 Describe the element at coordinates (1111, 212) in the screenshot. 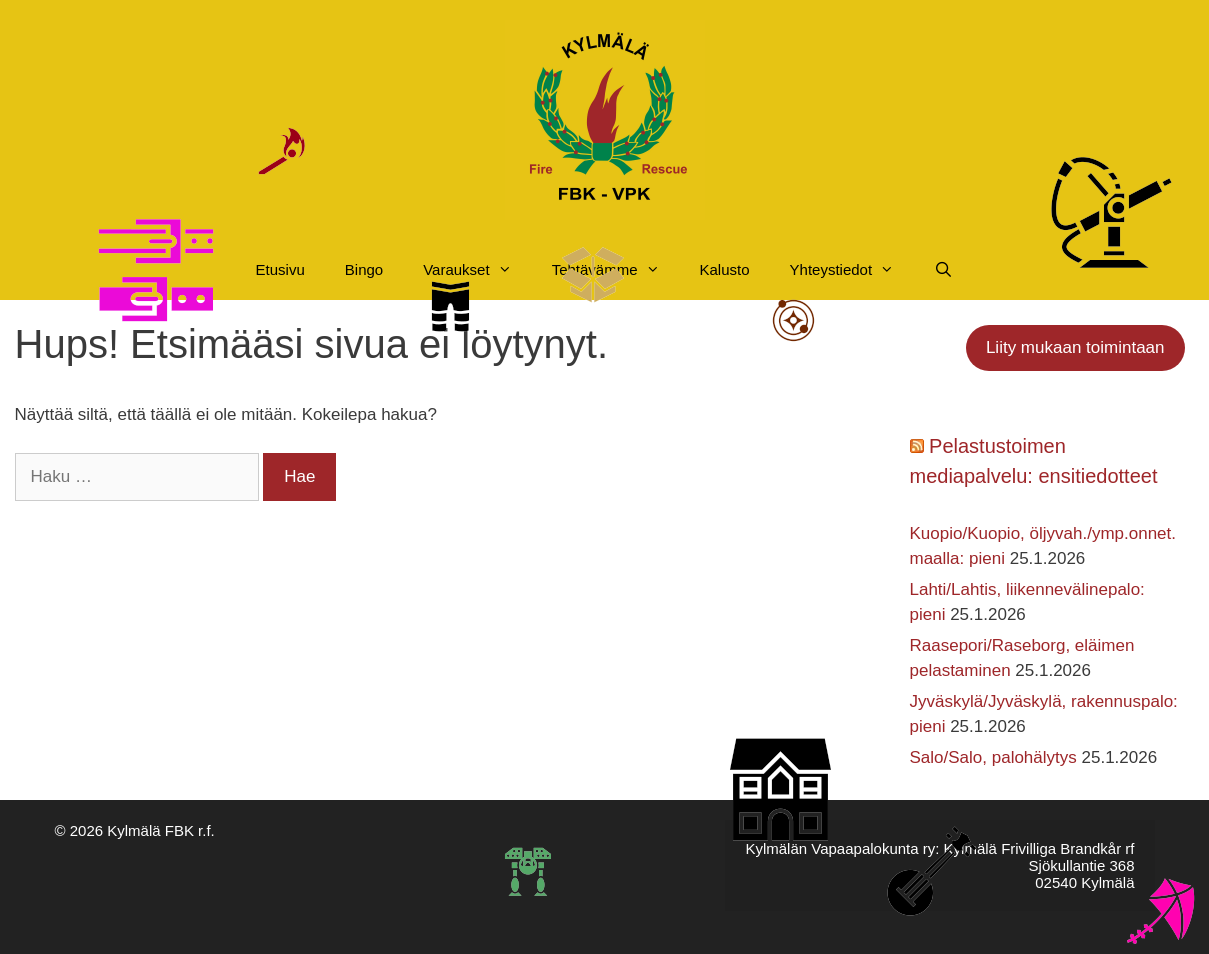

I see `deploy defensive laser turret` at that location.